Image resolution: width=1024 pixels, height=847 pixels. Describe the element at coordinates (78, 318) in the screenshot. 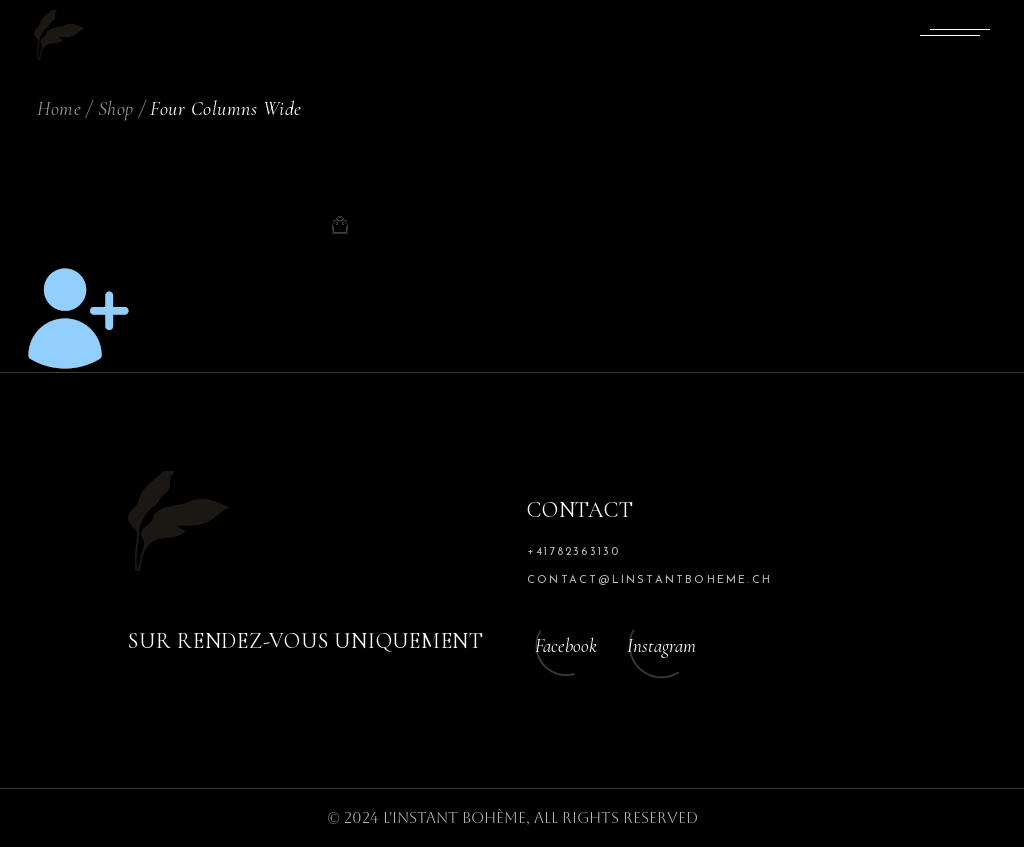

I see `add a new user or contact` at that location.